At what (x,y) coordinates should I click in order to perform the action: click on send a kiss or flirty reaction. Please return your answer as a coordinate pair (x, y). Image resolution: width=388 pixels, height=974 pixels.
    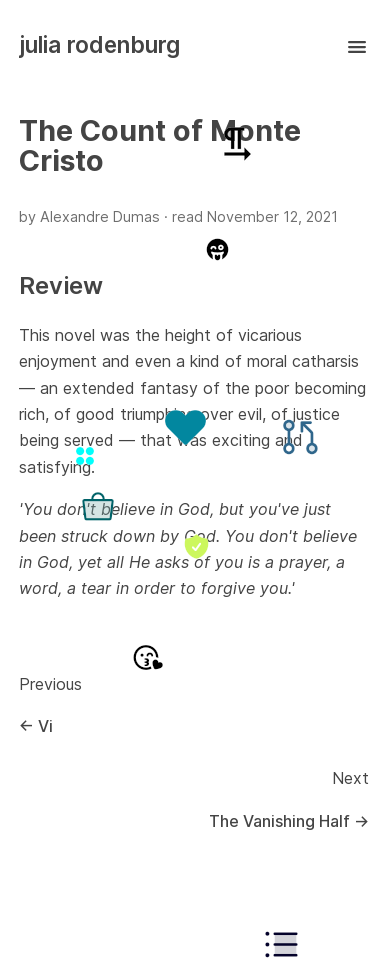
    Looking at the image, I should click on (147, 657).